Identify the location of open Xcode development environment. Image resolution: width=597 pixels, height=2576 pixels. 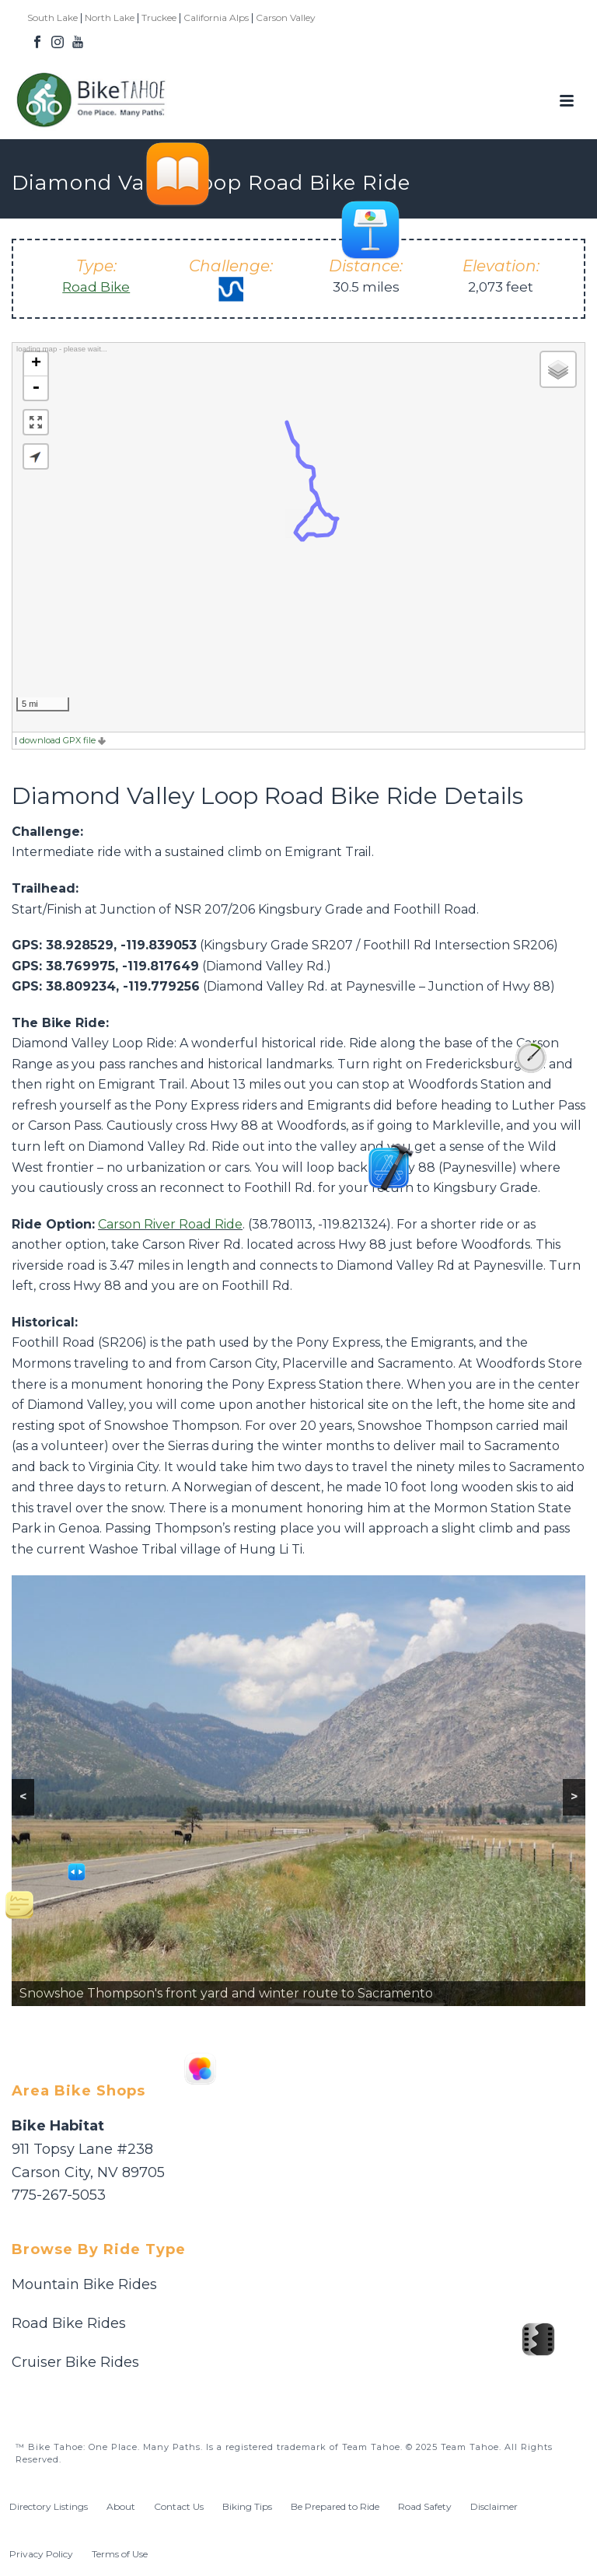
(389, 1168).